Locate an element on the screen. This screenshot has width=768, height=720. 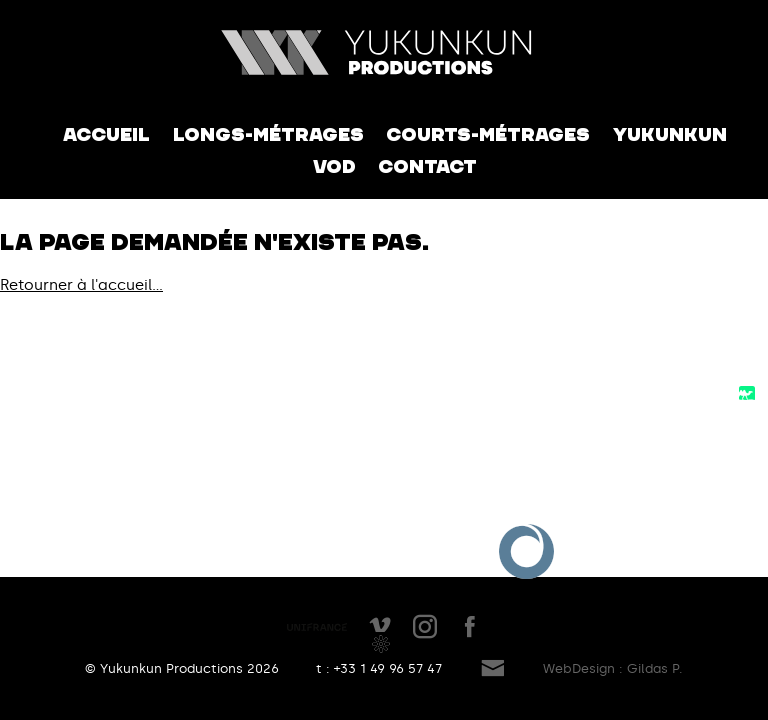
OCaml programming language logo is located at coordinates (747, 393).